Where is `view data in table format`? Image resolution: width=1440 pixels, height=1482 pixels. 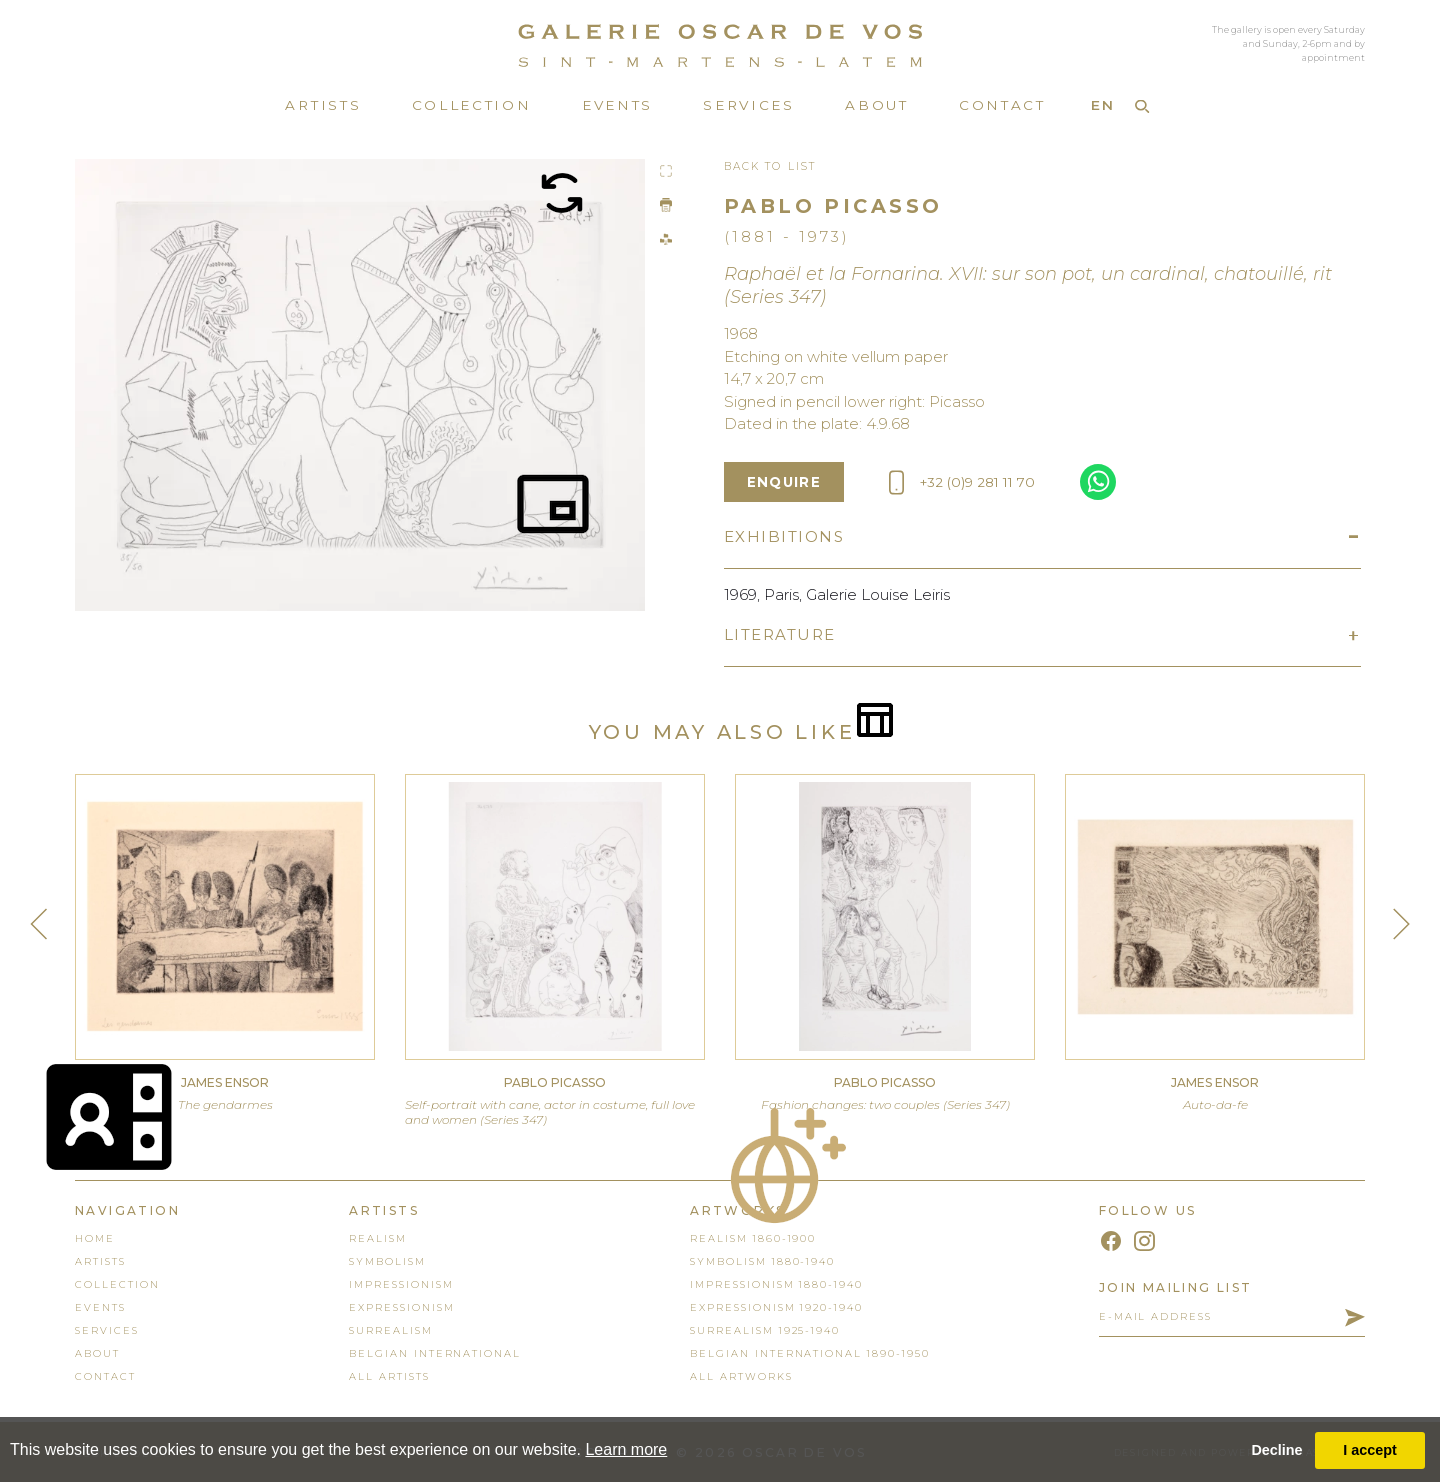 view data in table format is located at coordinates (874, 720).